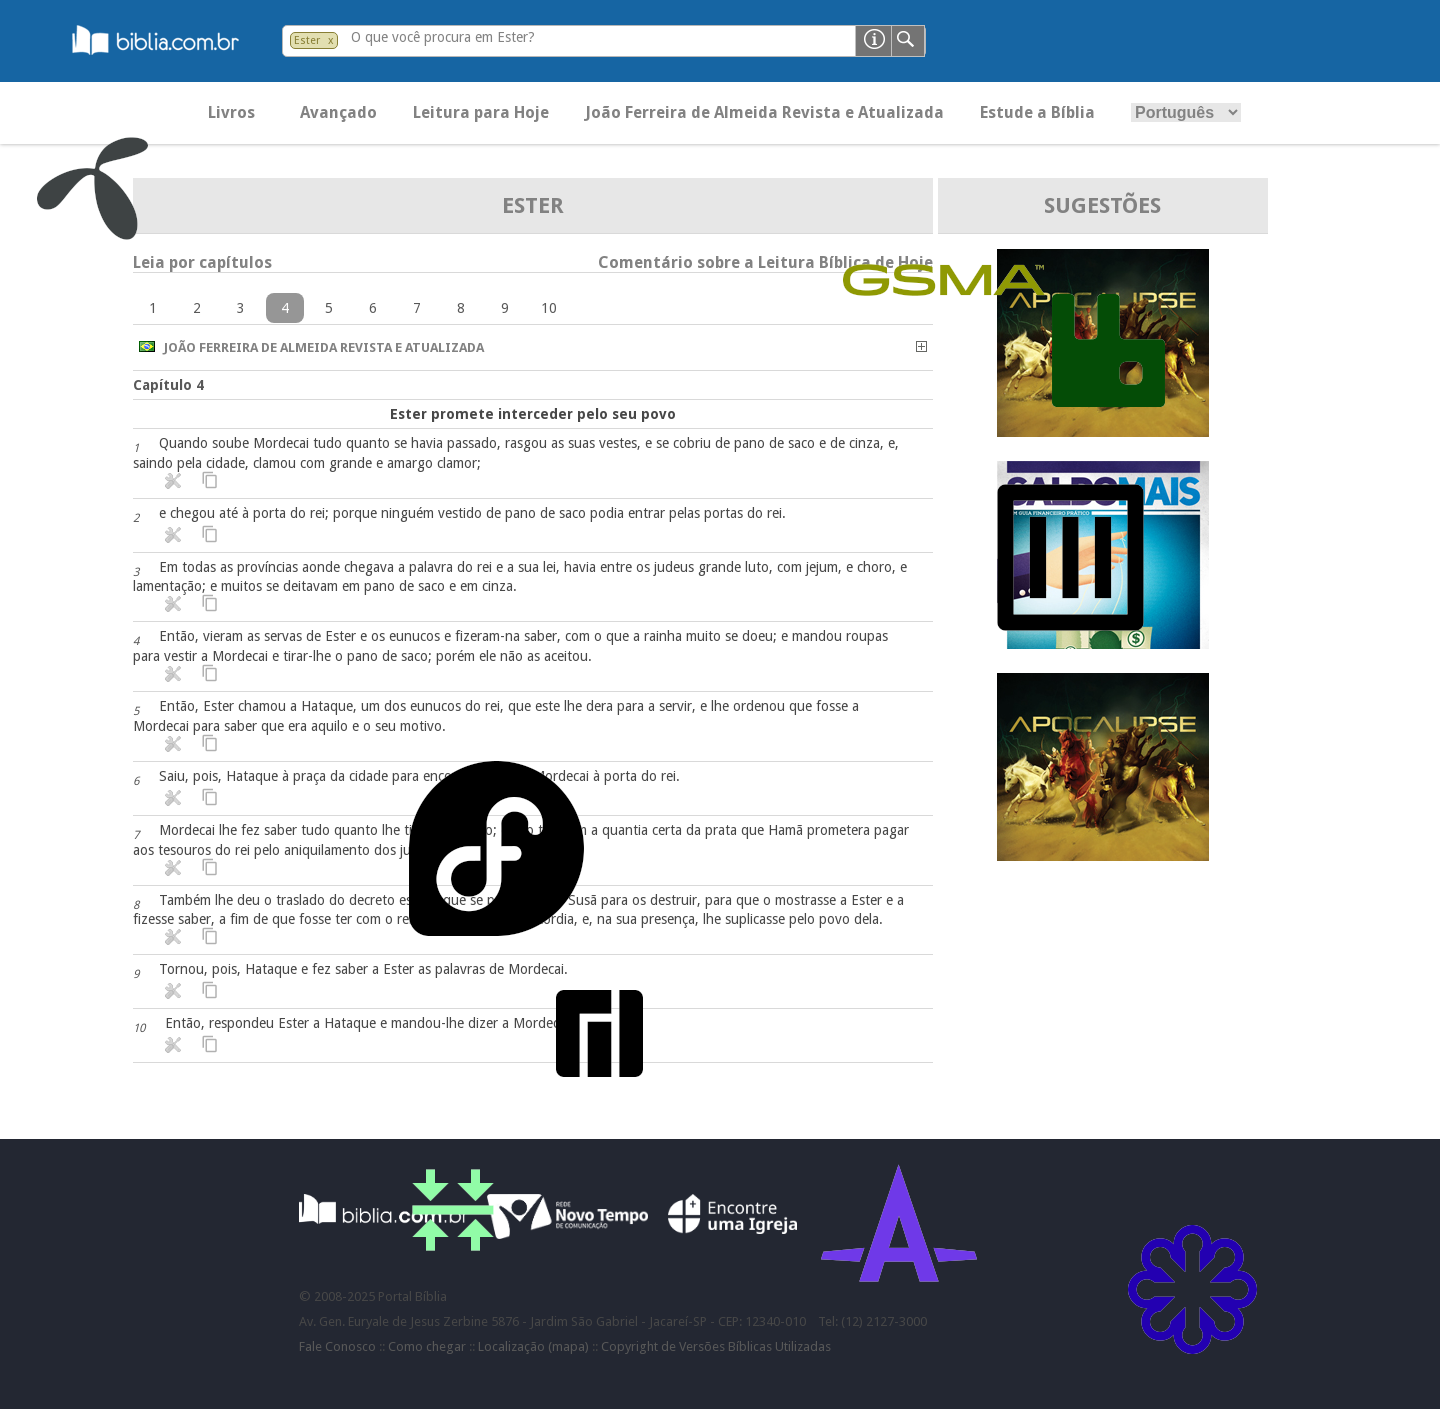  I want to click on Fedora Linux operating system logo, so click(496, 848).